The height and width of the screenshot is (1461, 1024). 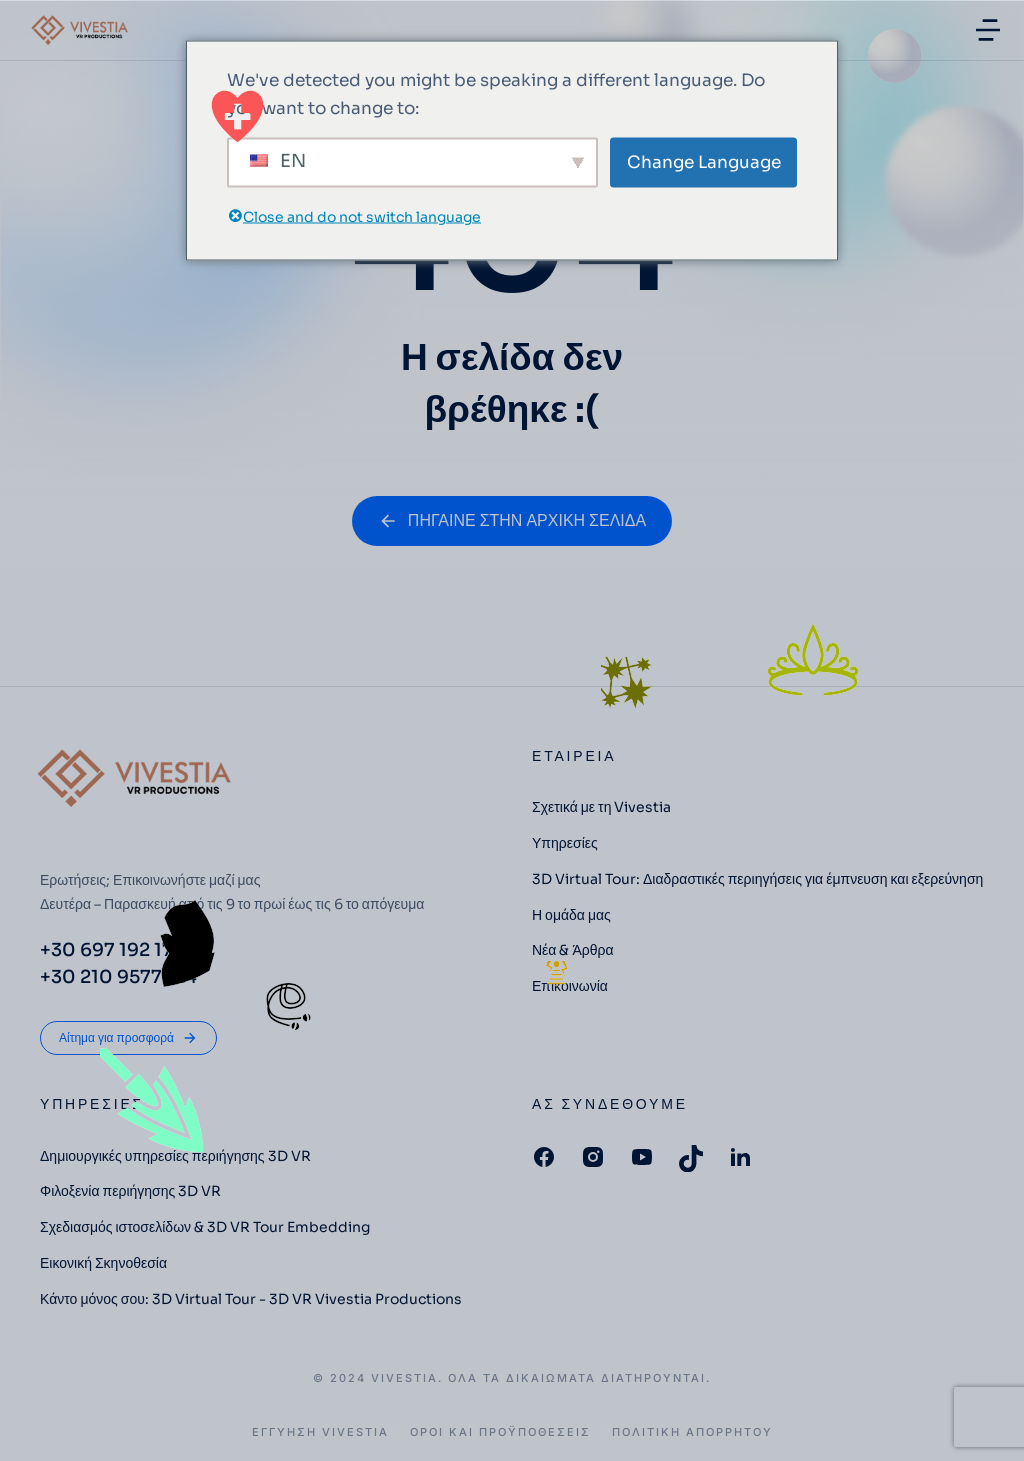 I want to click on select South Korea as your country or region, so click(x=186, y=945).